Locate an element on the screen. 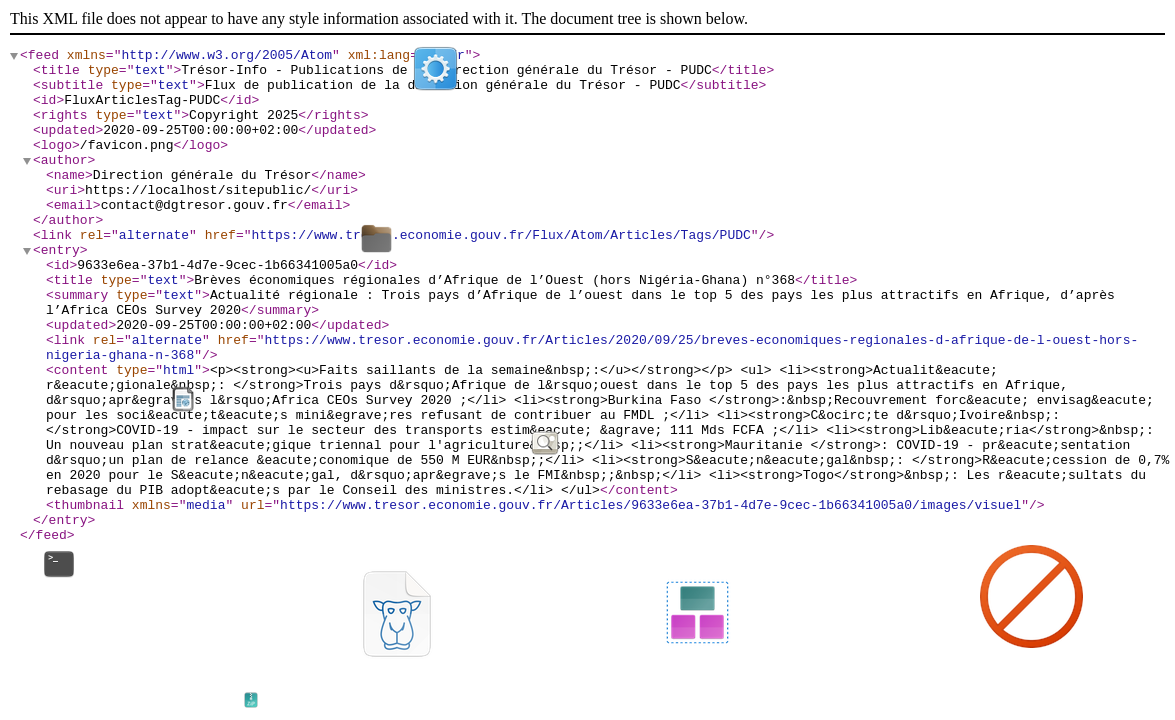  select all items in the current view is located at coordinates (697, 612).